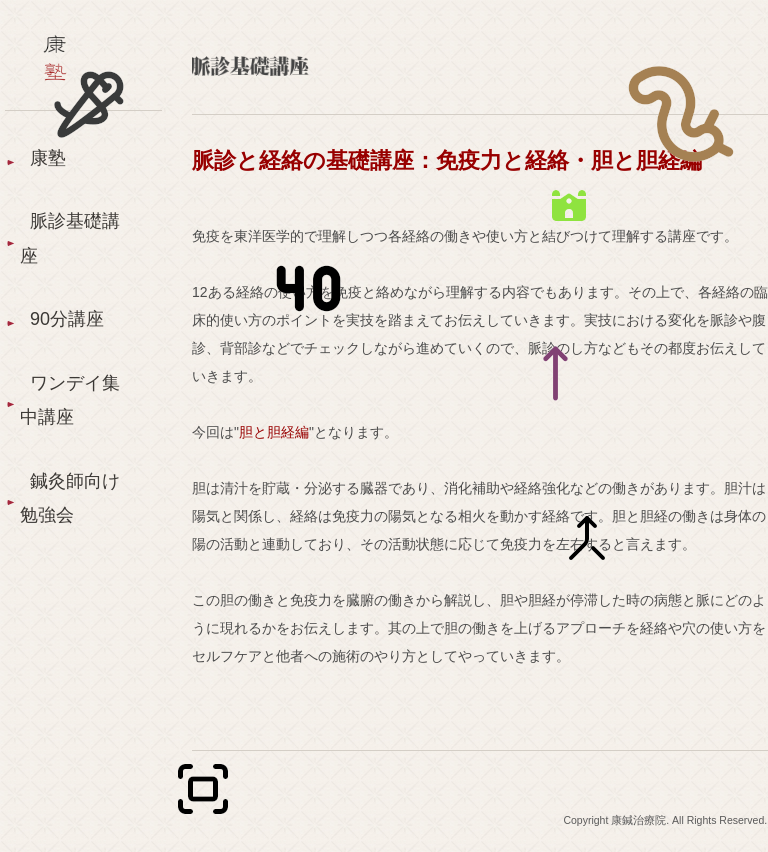  Describe the element at coordinates (587, 538) in the screenshot. I see `merge branches or items together` at that location.